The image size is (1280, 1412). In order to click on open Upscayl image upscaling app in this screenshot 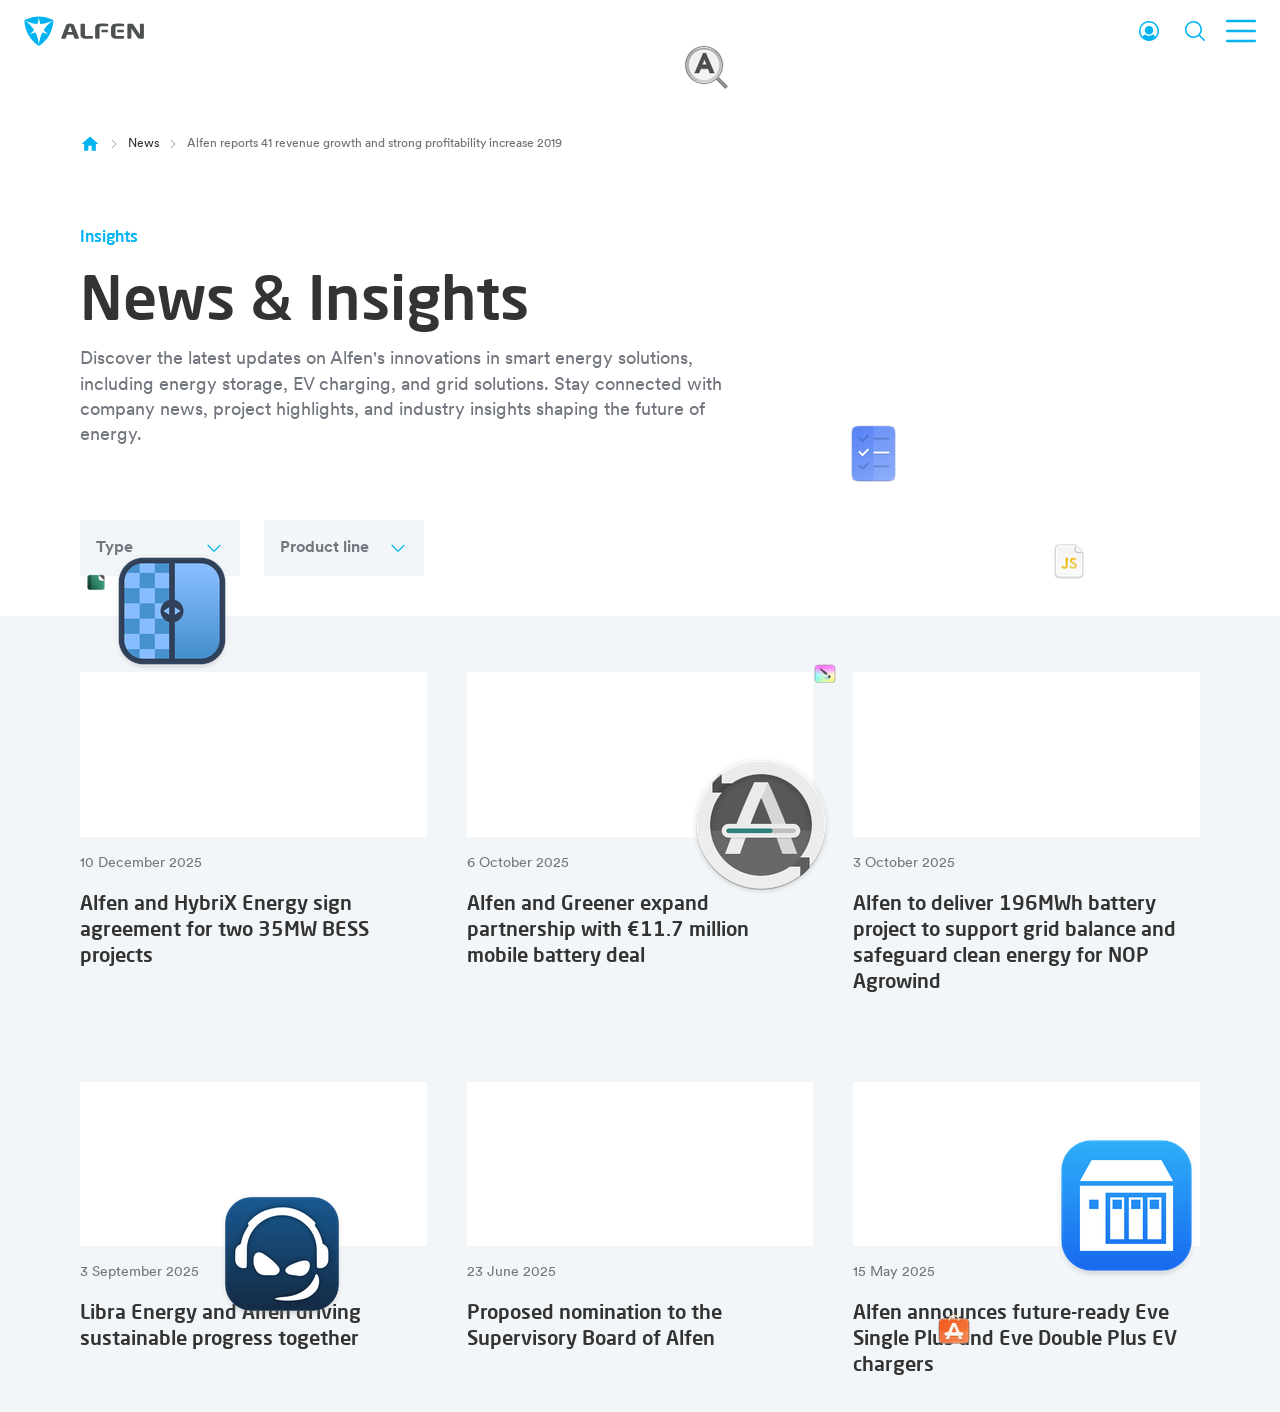, I will do `click(172, 611)`.